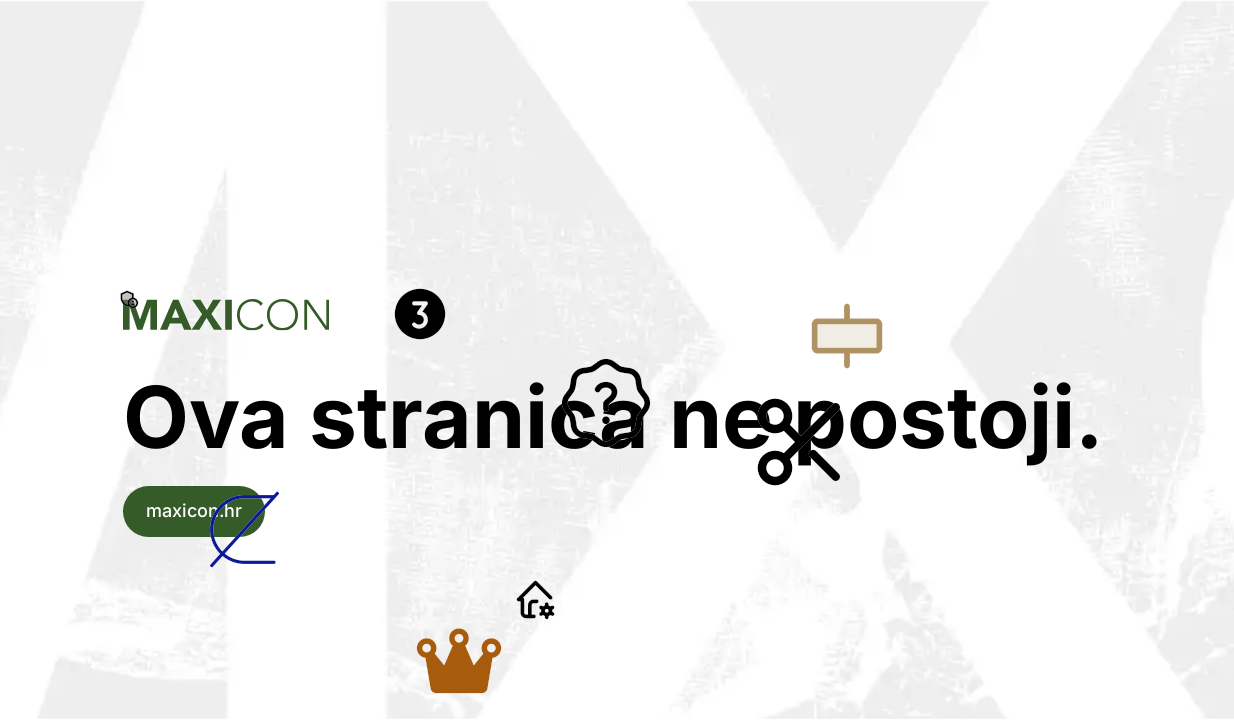 The height and width of the screenshot is (720, 1234). Describe the element at coordinates (459, 665) in the screenshot. I see `indicates premium or VIP membership status` at that location.